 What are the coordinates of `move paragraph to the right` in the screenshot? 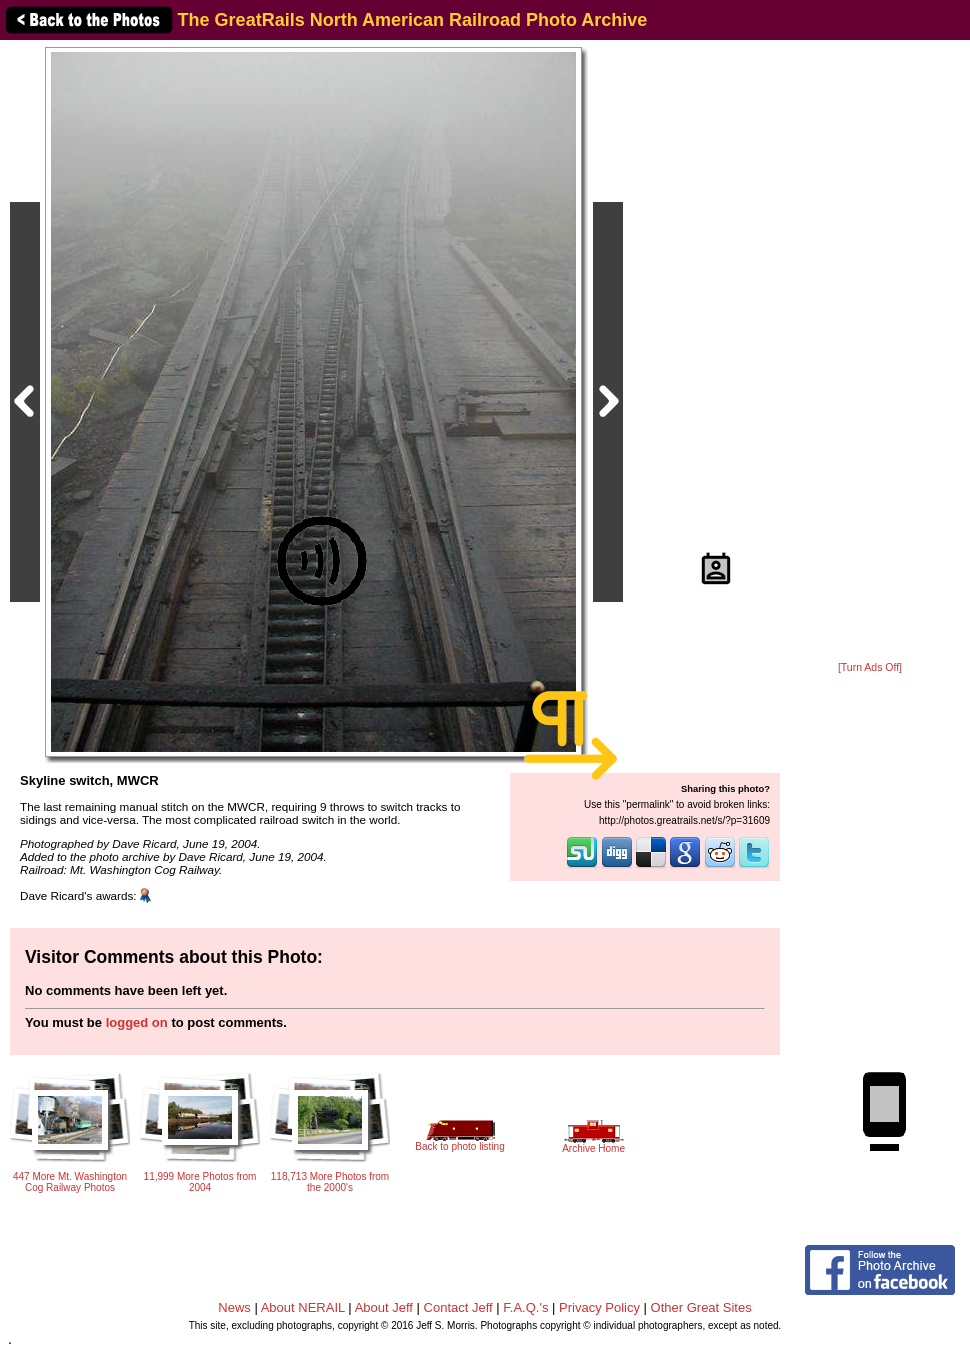 It's located at (570, 733).